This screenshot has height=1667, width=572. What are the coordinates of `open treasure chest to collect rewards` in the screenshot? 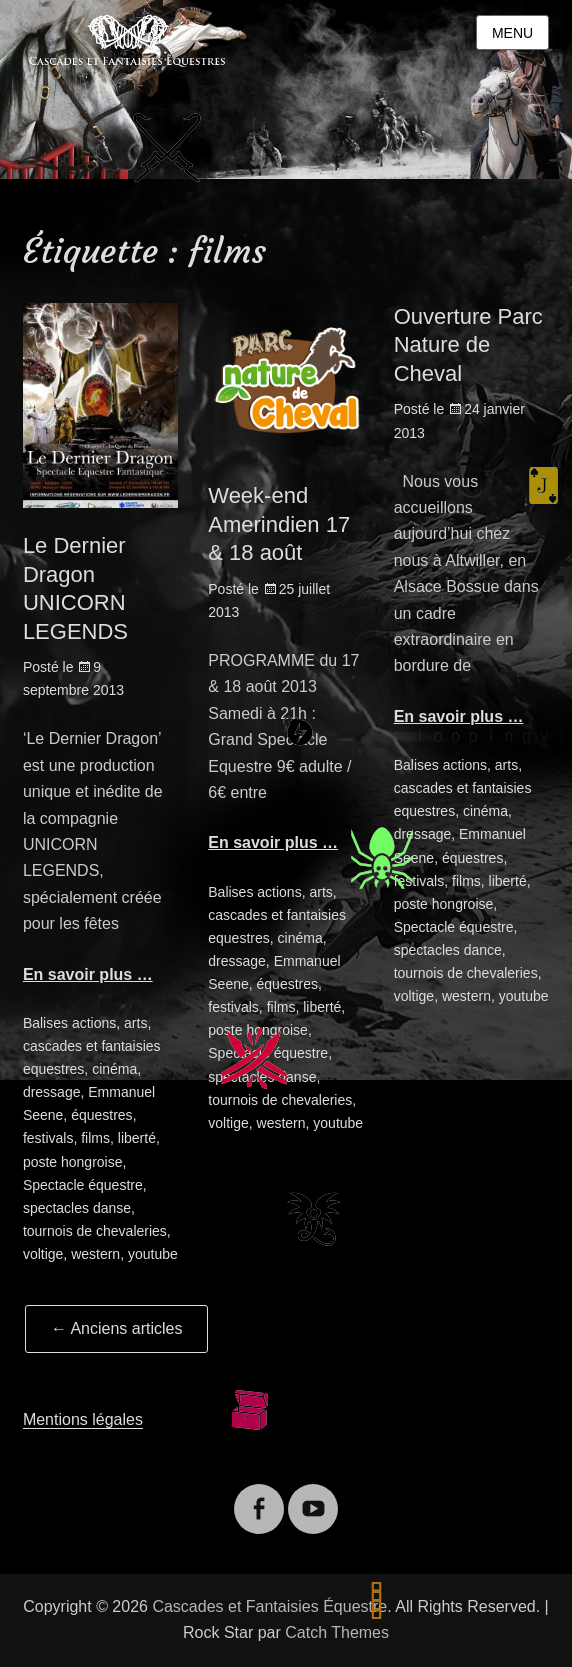 It's located at (250, 1410).